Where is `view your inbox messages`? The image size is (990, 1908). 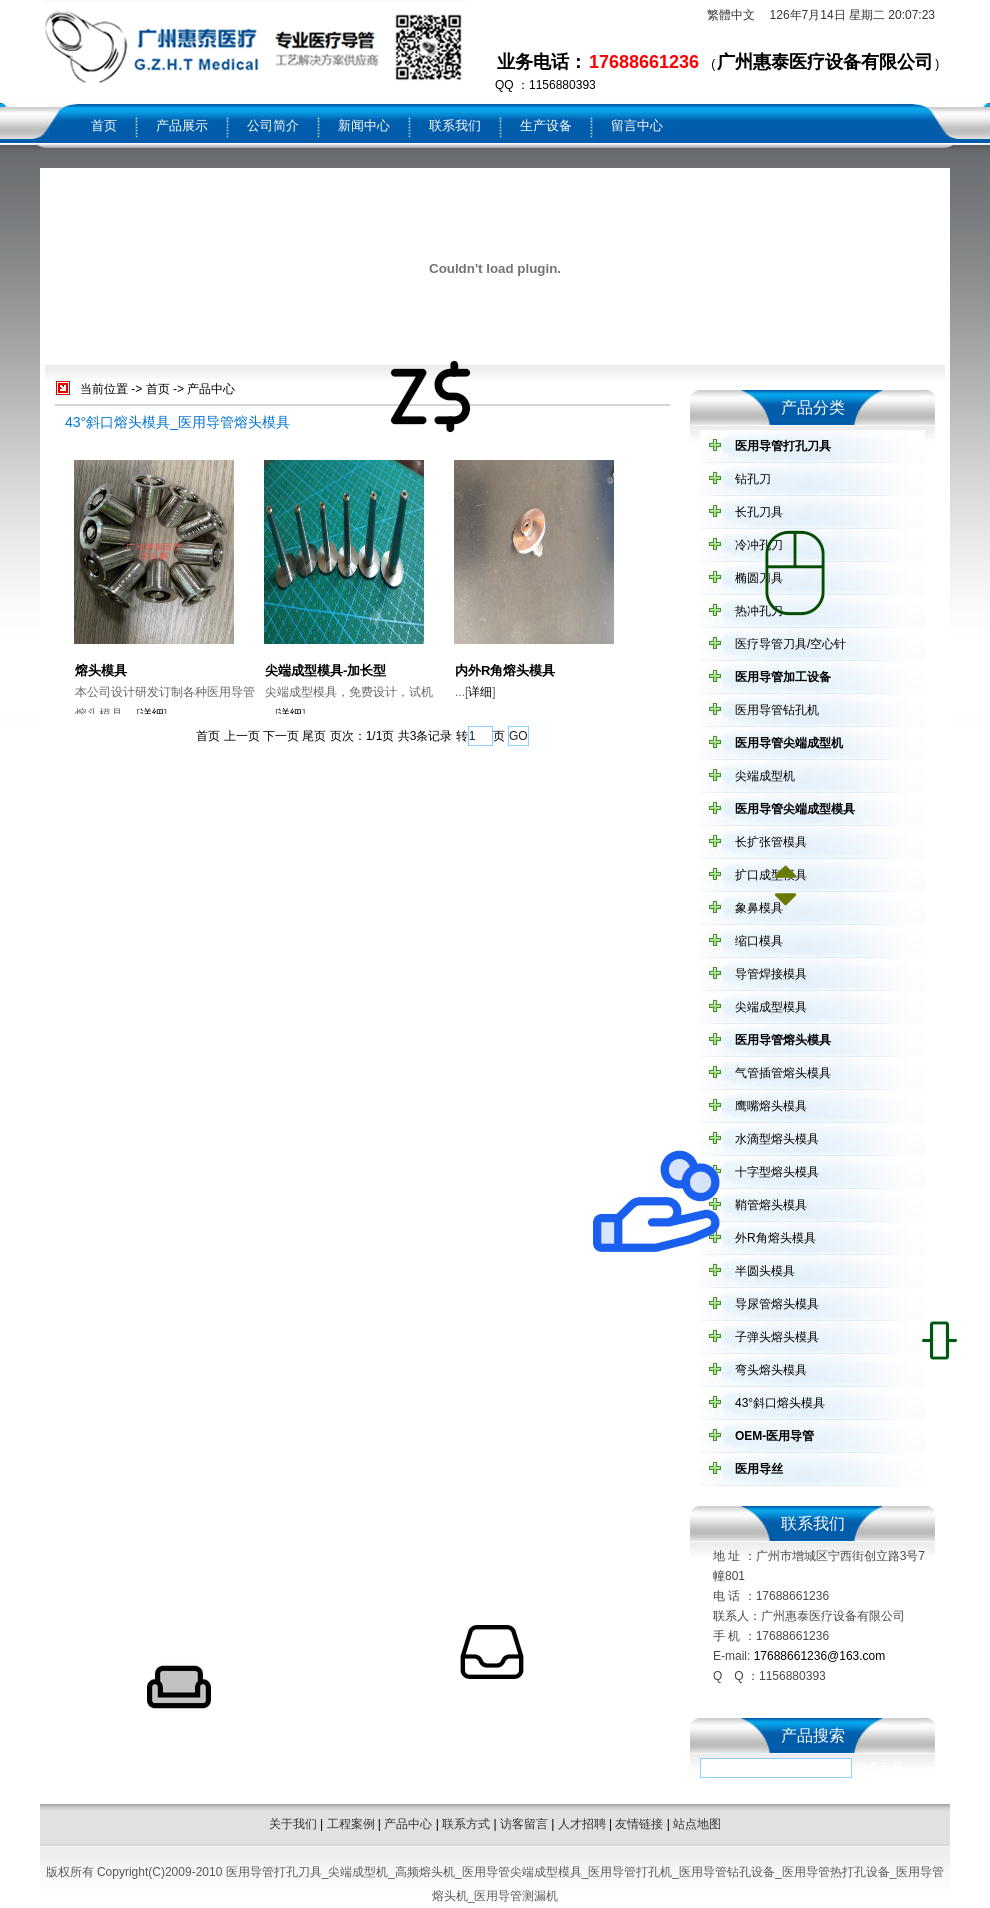
view your inbox messages is located at coordinates (492, 1652).